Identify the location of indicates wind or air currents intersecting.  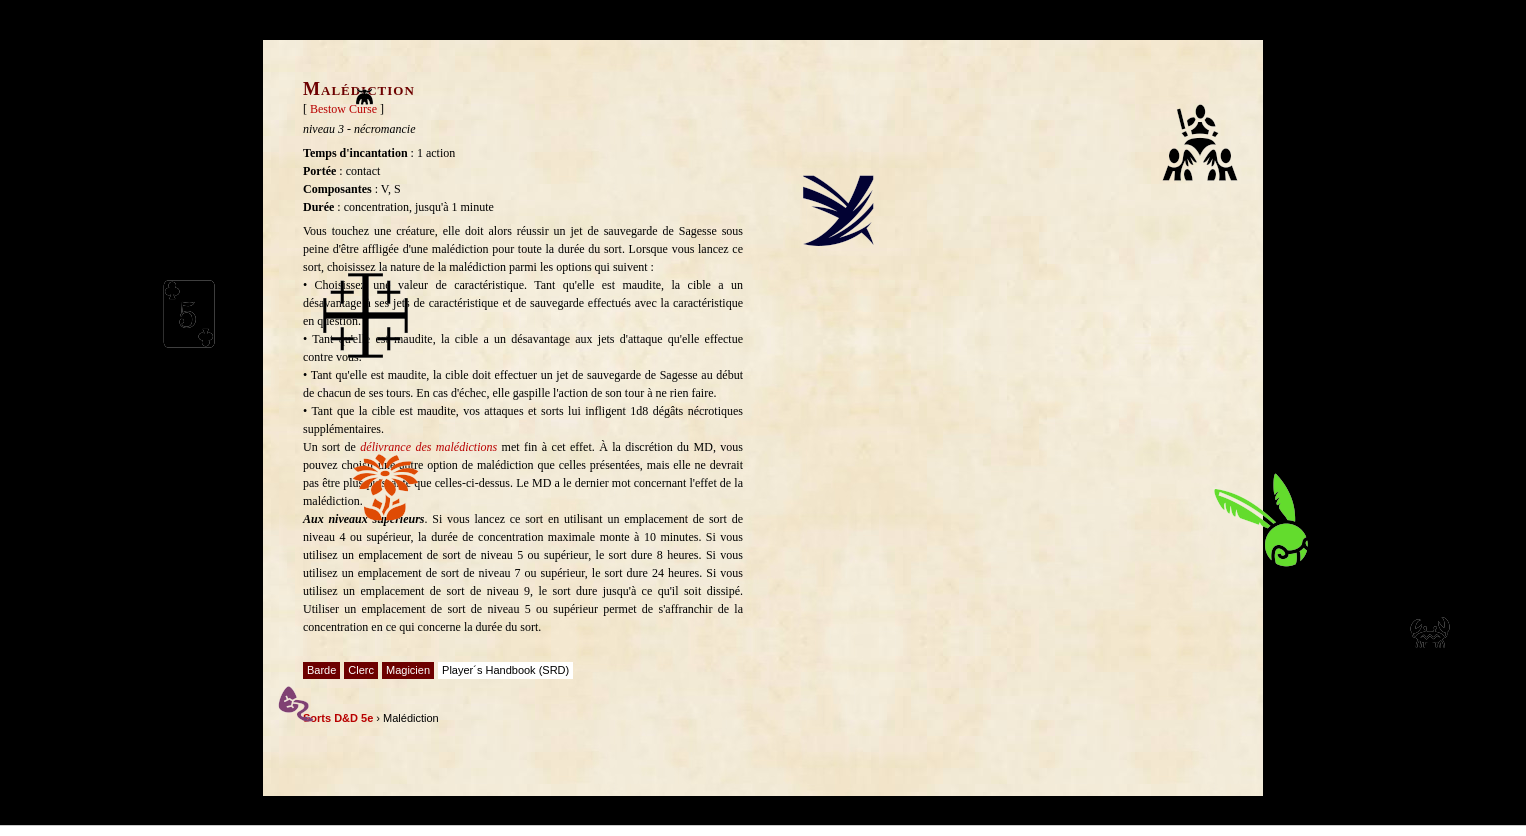
(838, 211).